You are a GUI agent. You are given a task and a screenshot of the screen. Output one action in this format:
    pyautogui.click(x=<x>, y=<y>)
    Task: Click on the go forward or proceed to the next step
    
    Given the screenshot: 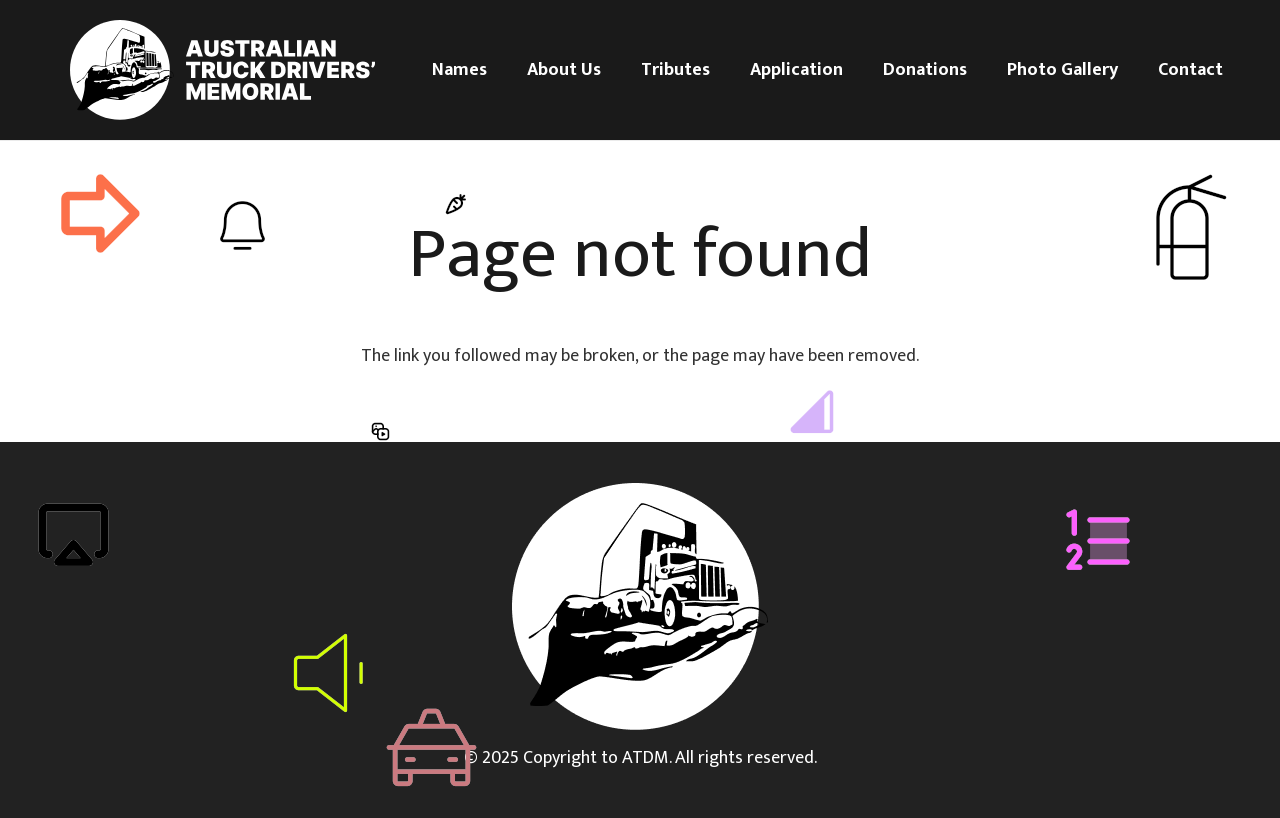 What is the action you would take?
    pyautogui.click(x=97, y=213)
    